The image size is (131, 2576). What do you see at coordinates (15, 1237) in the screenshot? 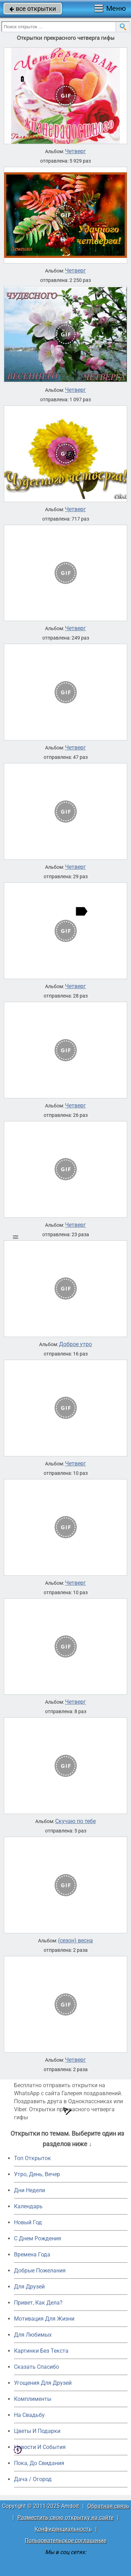
I see `open navigation menu` at bounding box center [15, 1237].